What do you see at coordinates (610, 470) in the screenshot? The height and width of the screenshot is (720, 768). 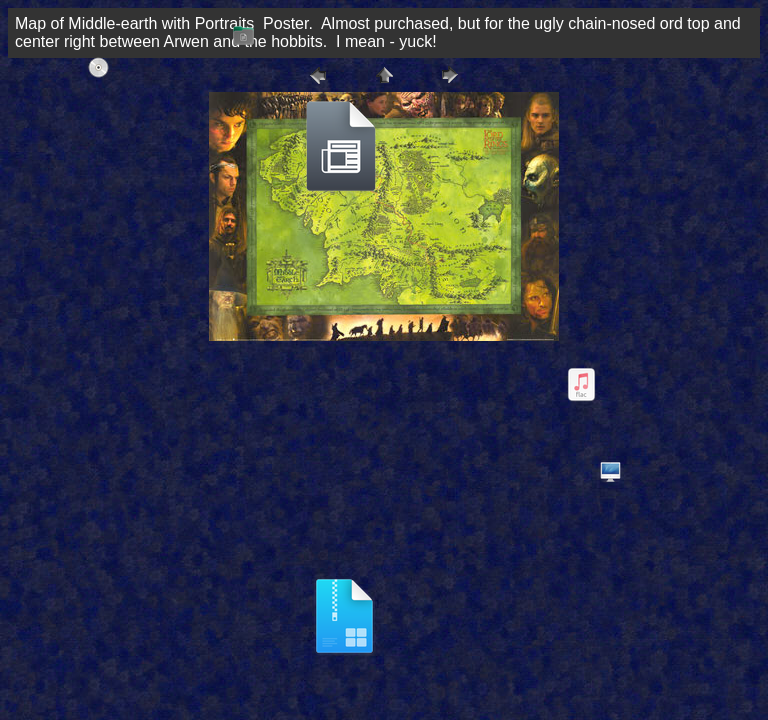 I see `represents an iMac device in system settings` at bounding box center [610, 470].